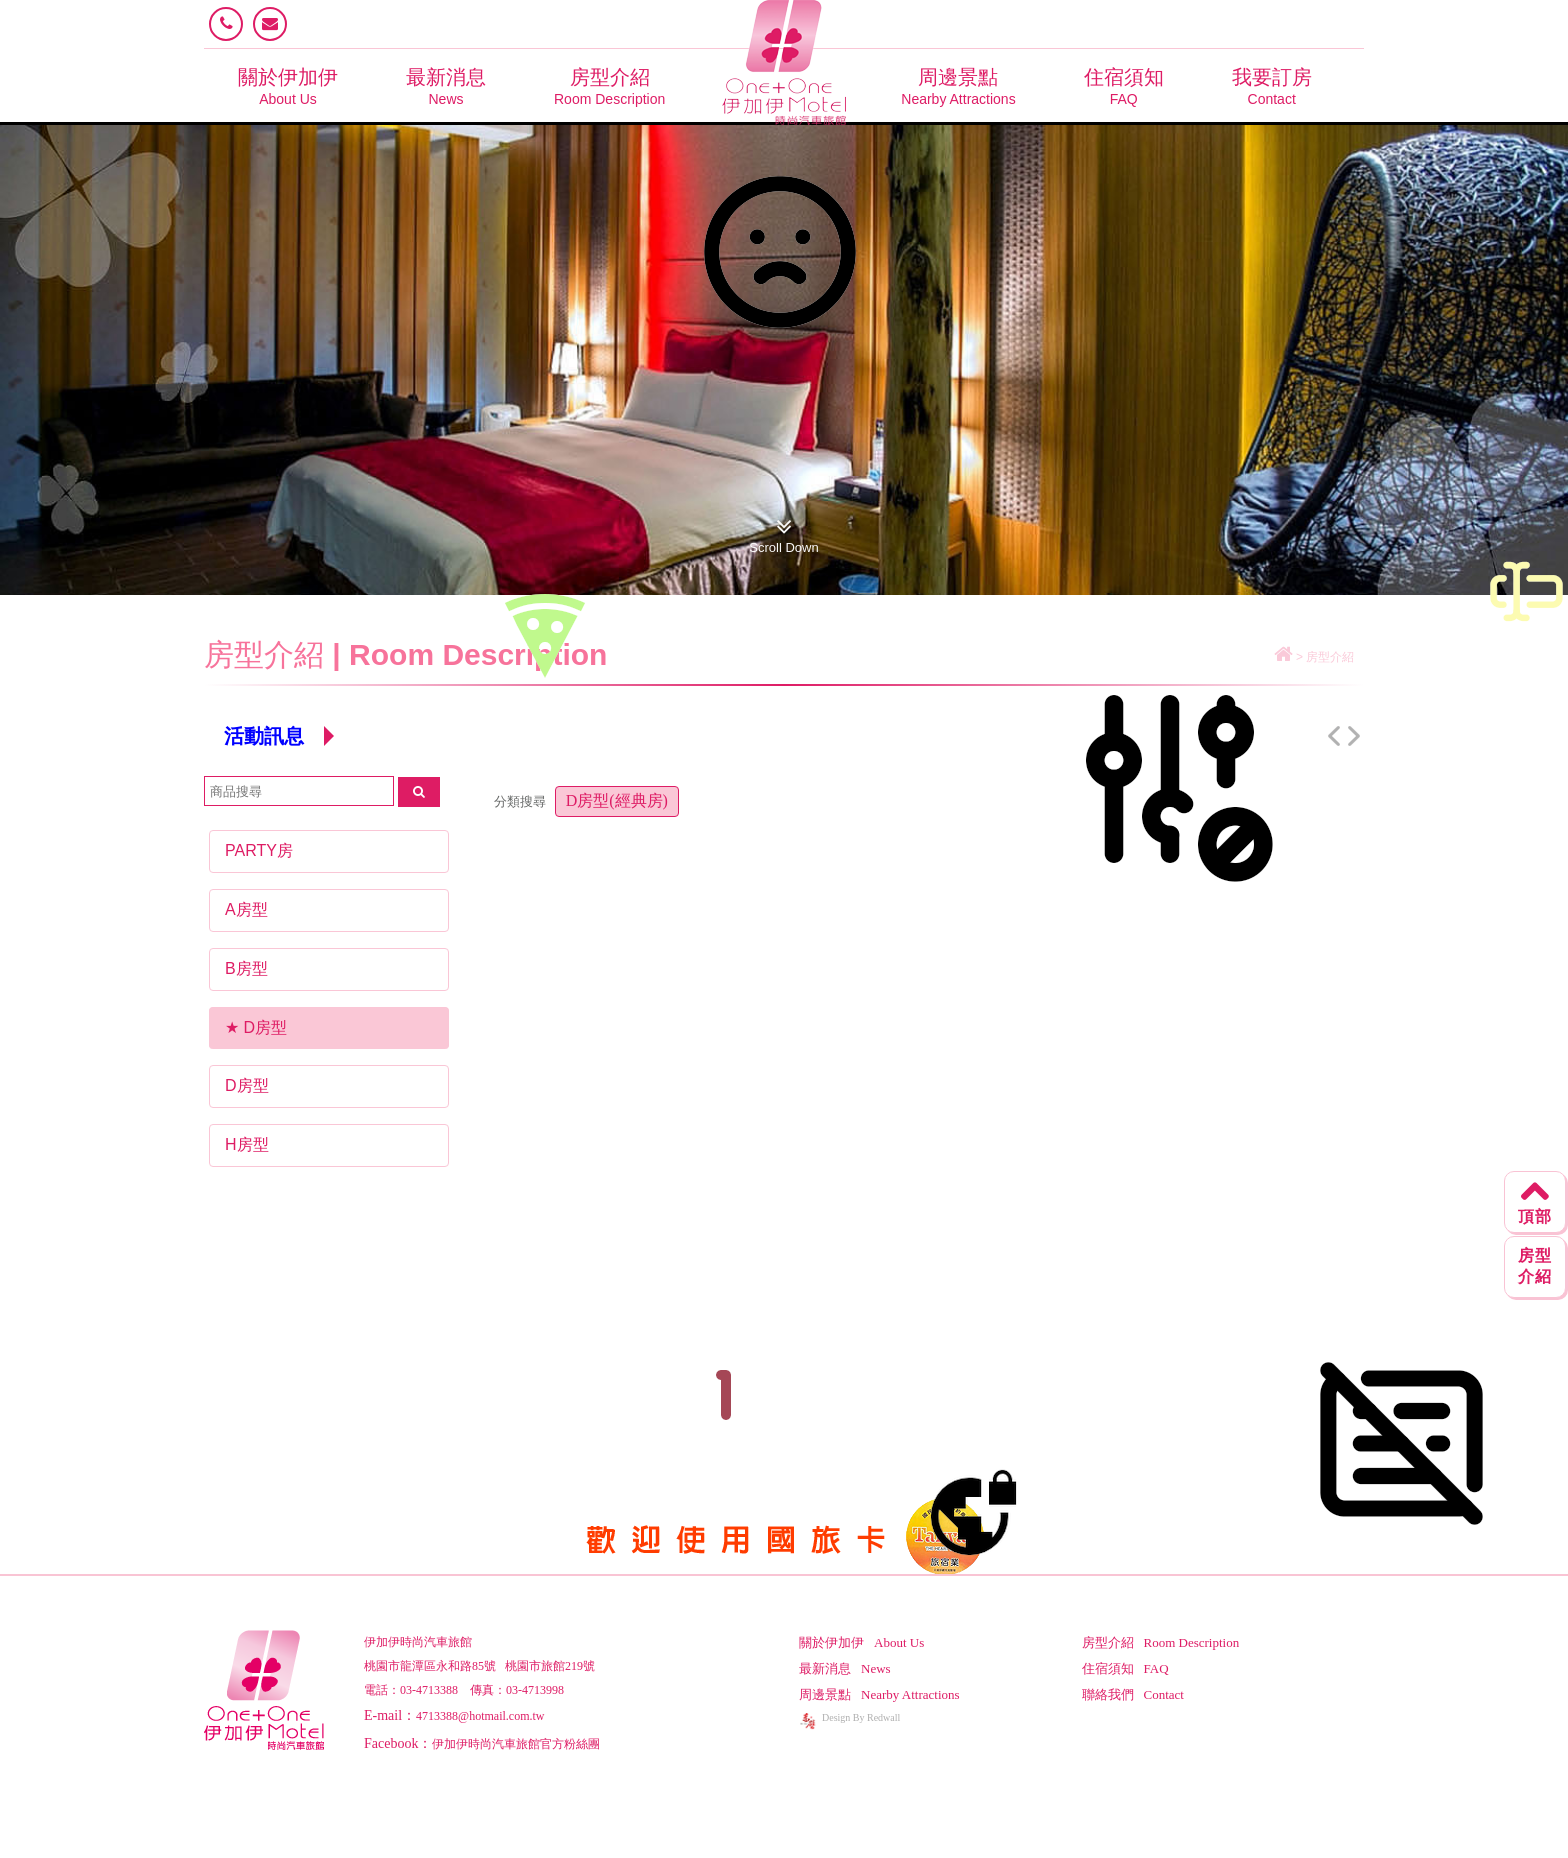 This screenshot has width=1568, height=1858. Describe the element at coordinates (1526, 591) in the screenshot. I see `tap to enter text in this field` at that location.